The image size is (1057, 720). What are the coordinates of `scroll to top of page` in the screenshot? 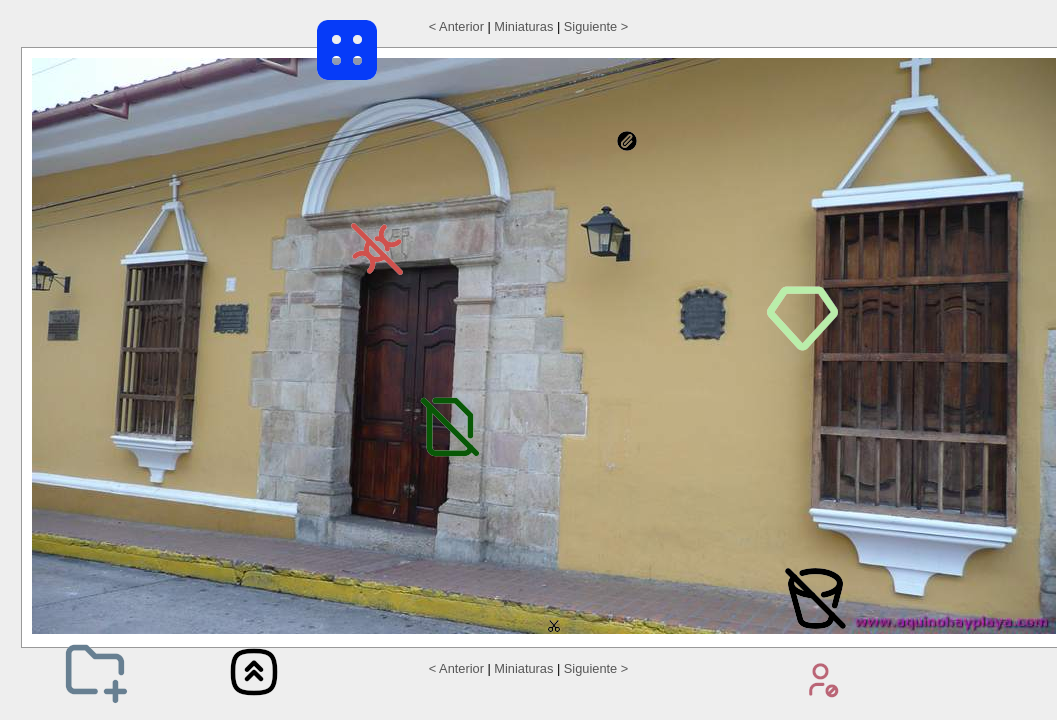 It's located at (254, 672).